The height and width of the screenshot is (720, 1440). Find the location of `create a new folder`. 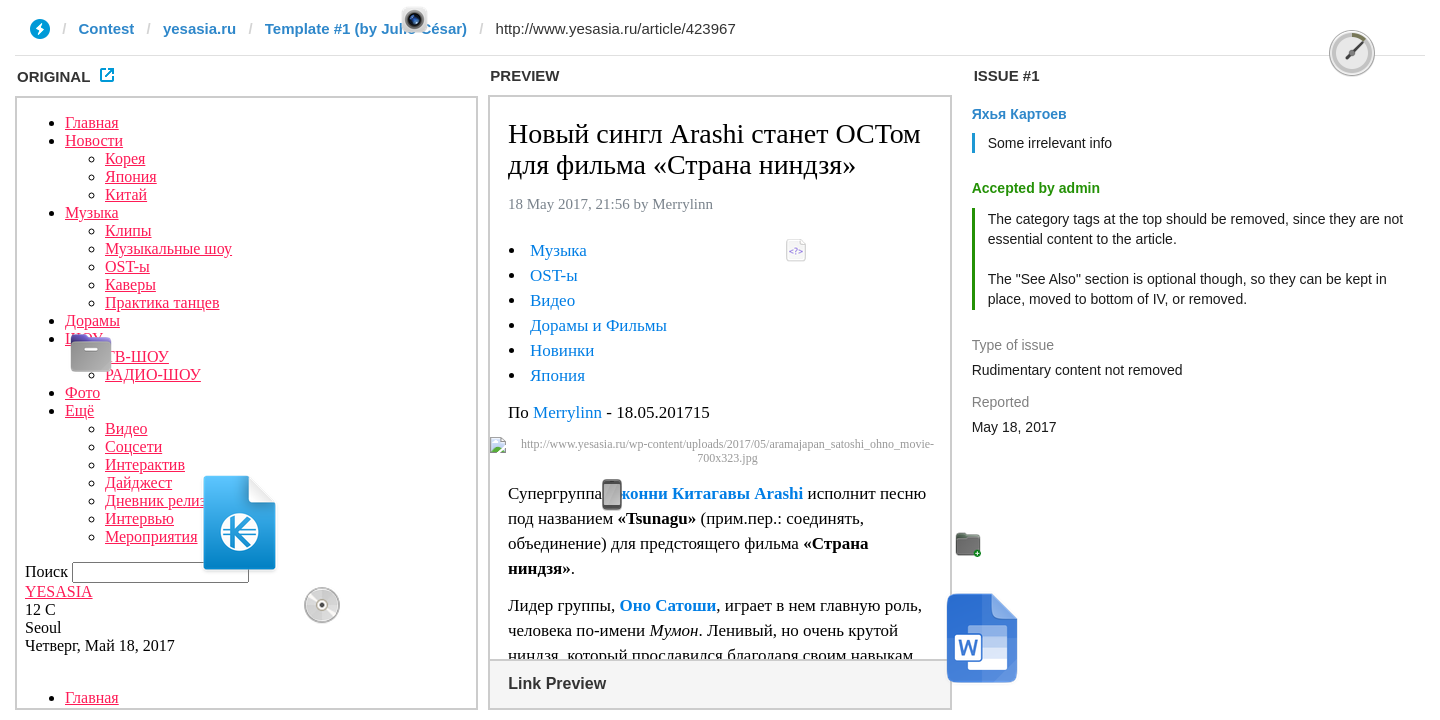

create a new folder is located at coordinates (968, 544).